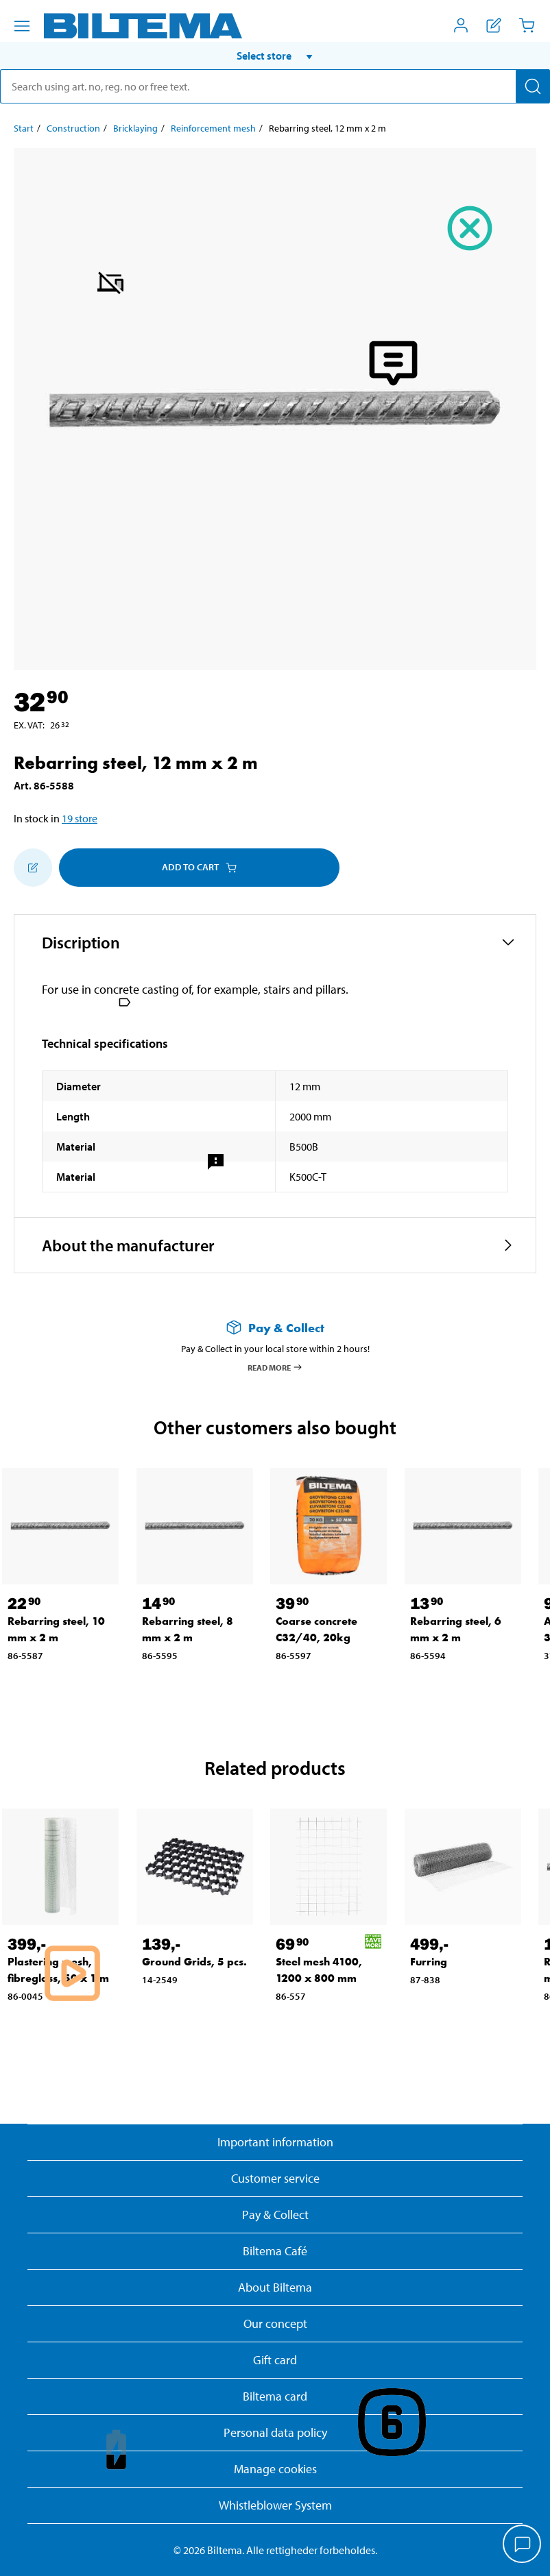 The width and height of the screenshot is (550, 2576). I want to click on play video or media content, so click(72, 1973).